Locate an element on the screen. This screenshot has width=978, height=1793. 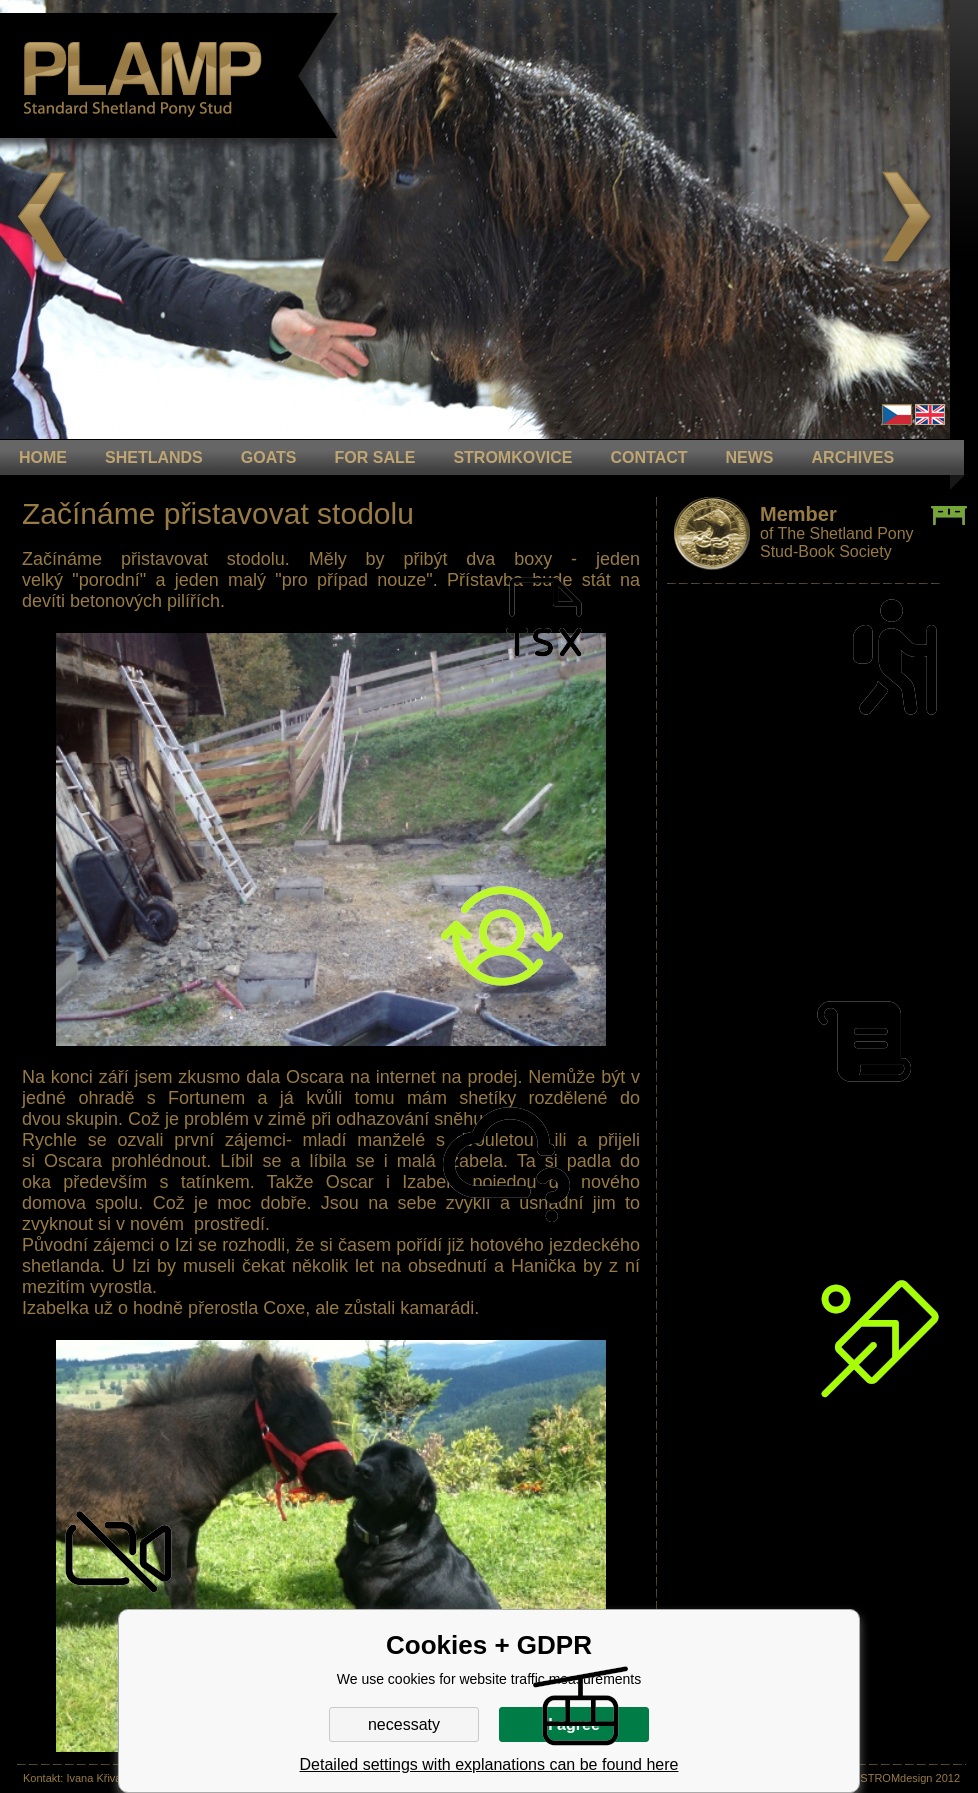
access hiking trails or outdoor activities is located at coordinates (898, 657).